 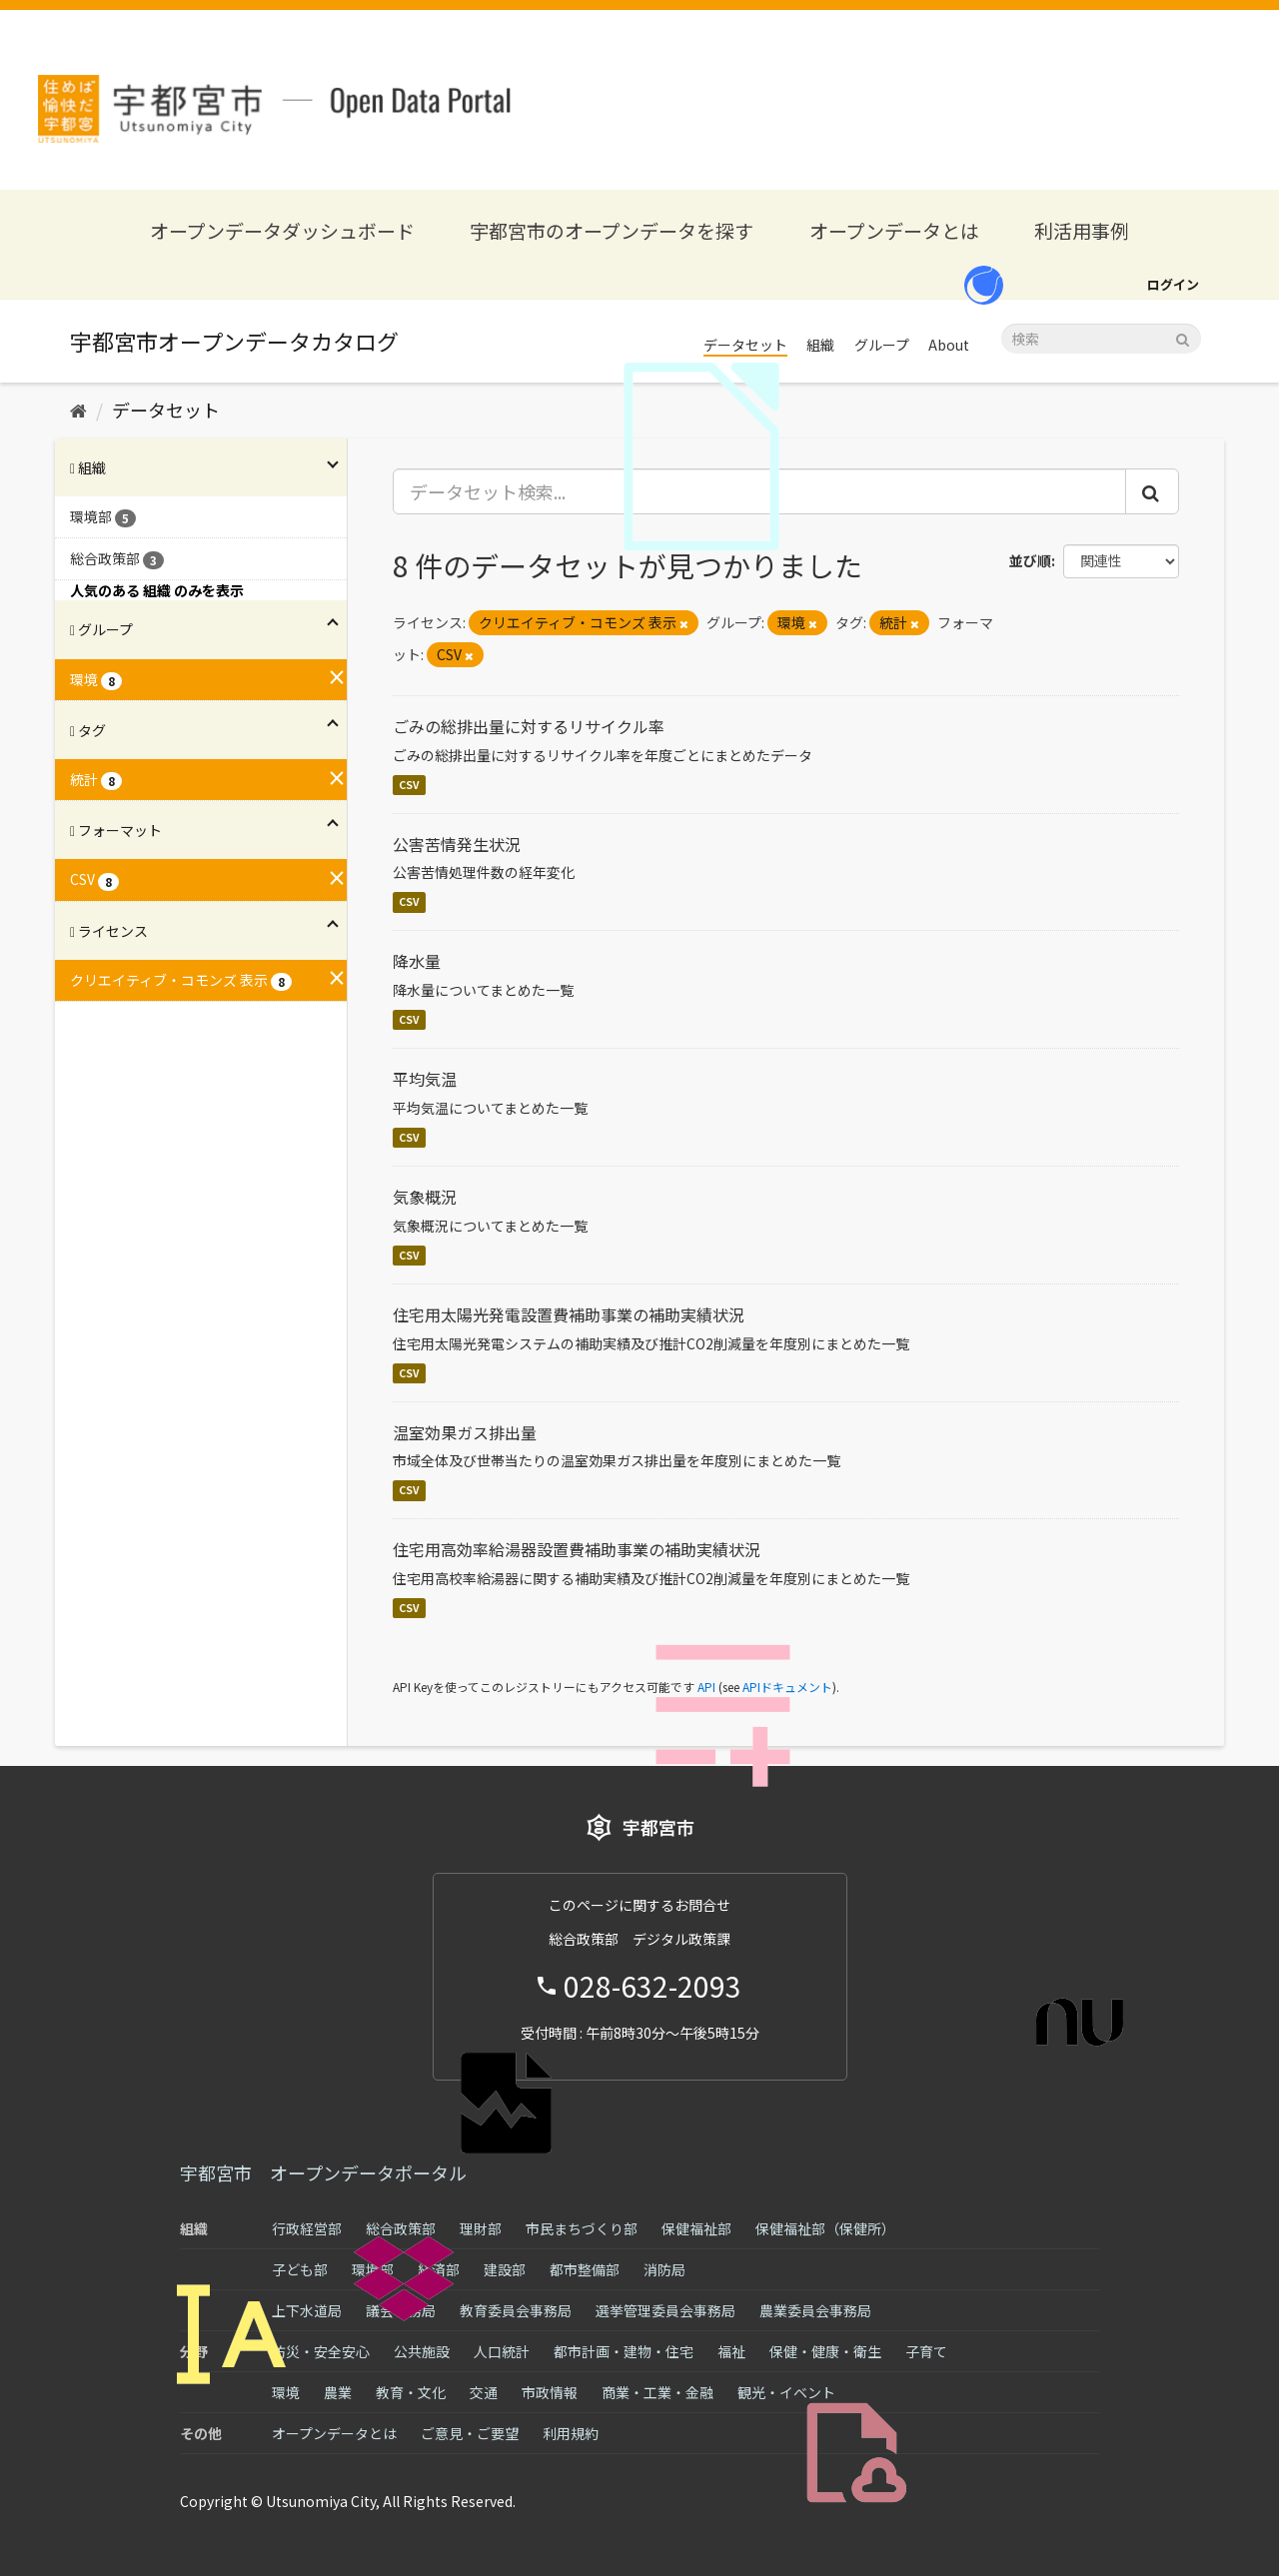 I want to click on upload file to cloud storage, so click(x=851, y=2452).